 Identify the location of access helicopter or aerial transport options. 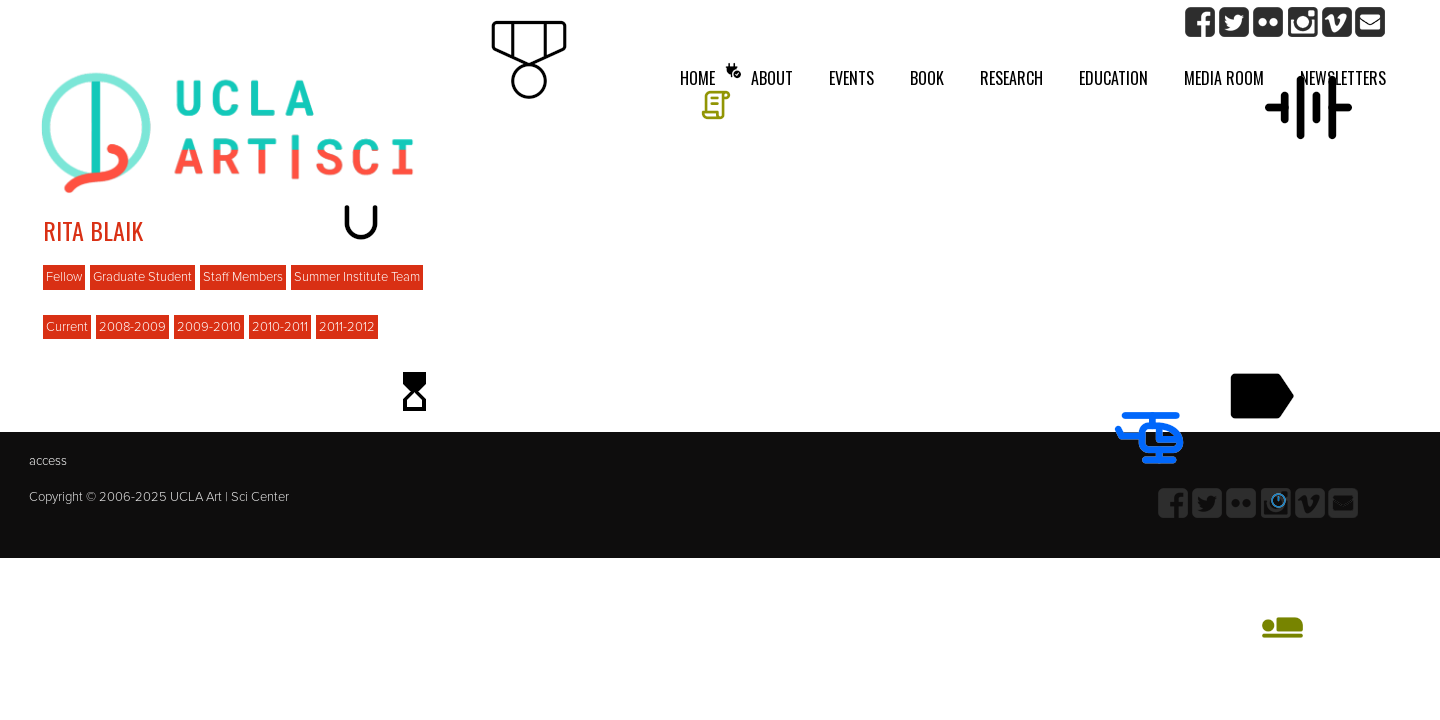
(1149, 436).